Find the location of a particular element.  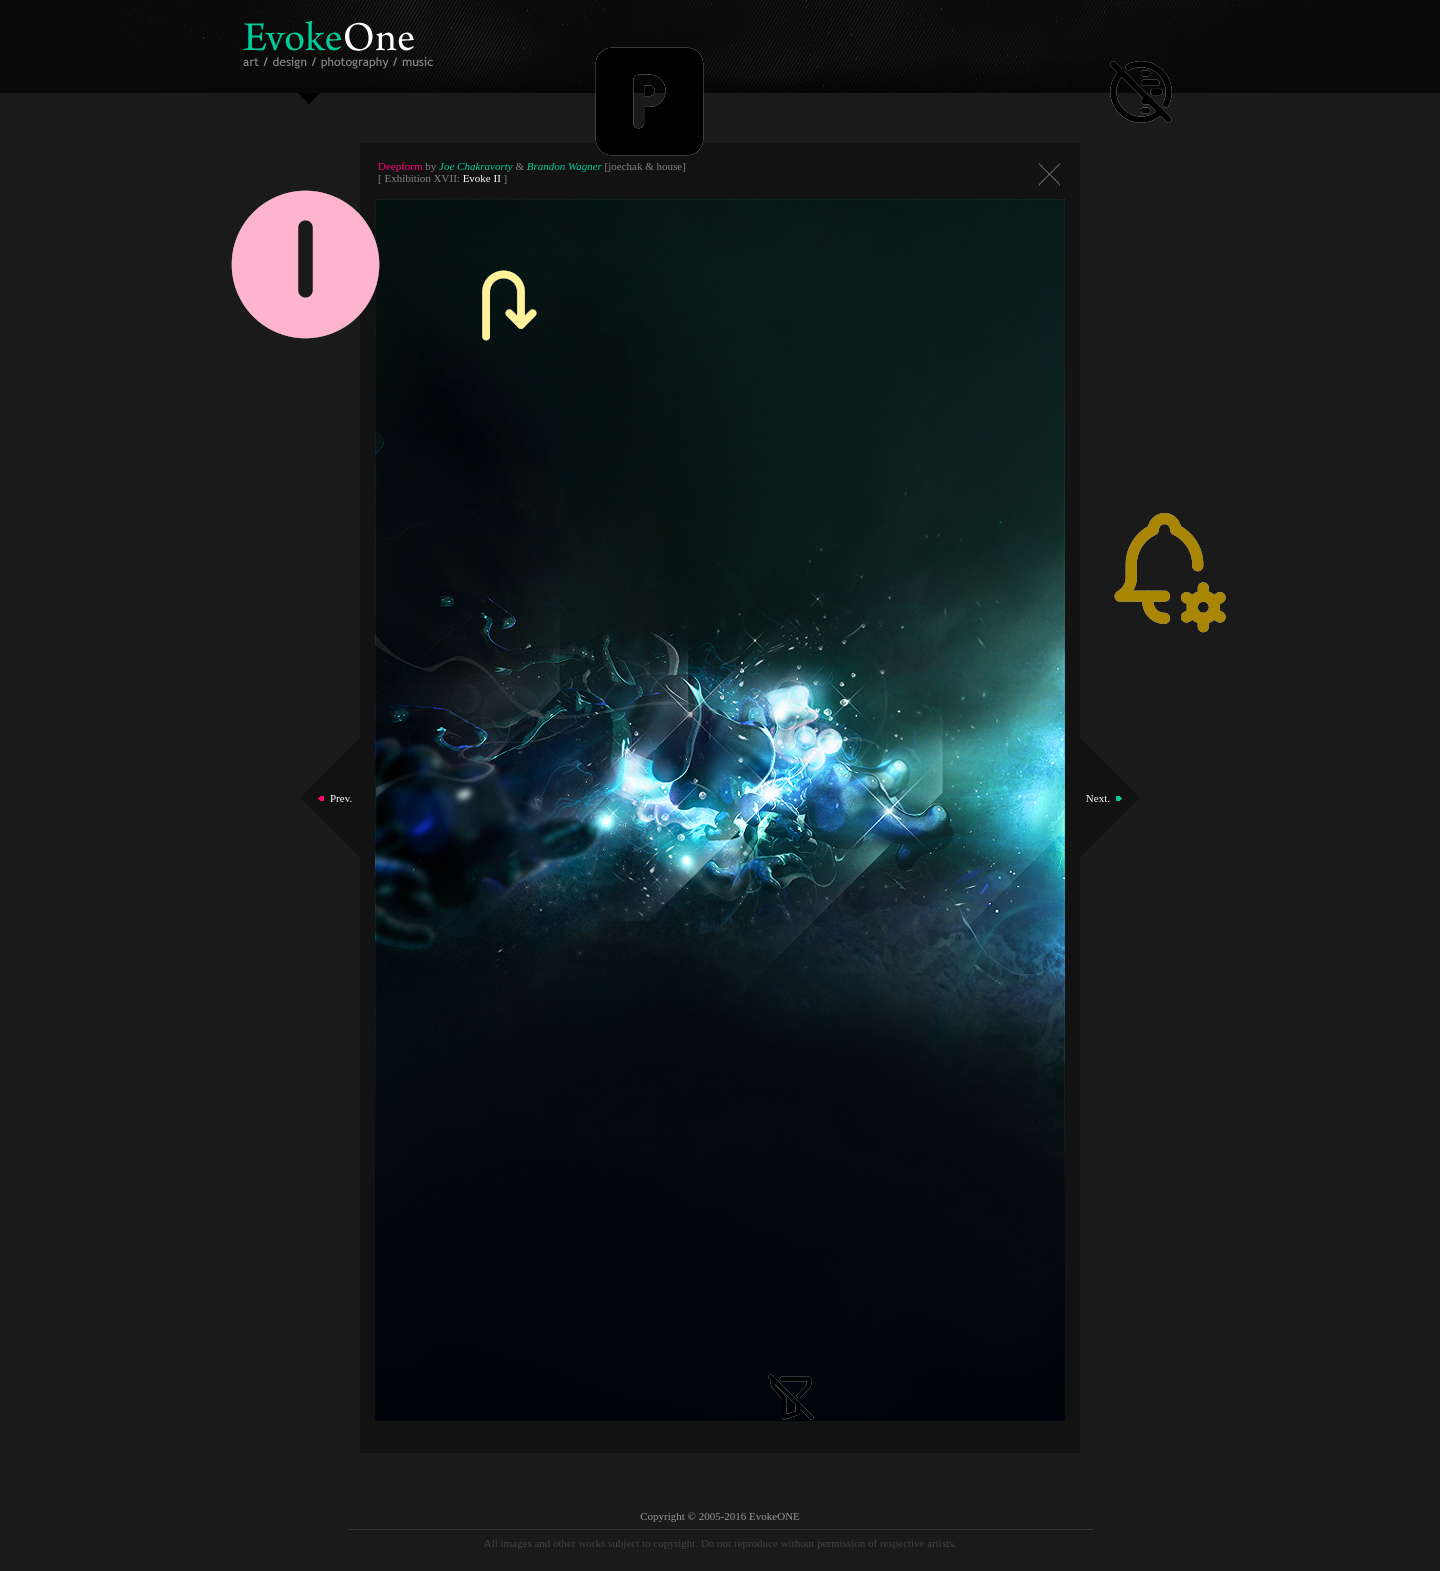

clear all active filters is located at coordinates (791, 1397).